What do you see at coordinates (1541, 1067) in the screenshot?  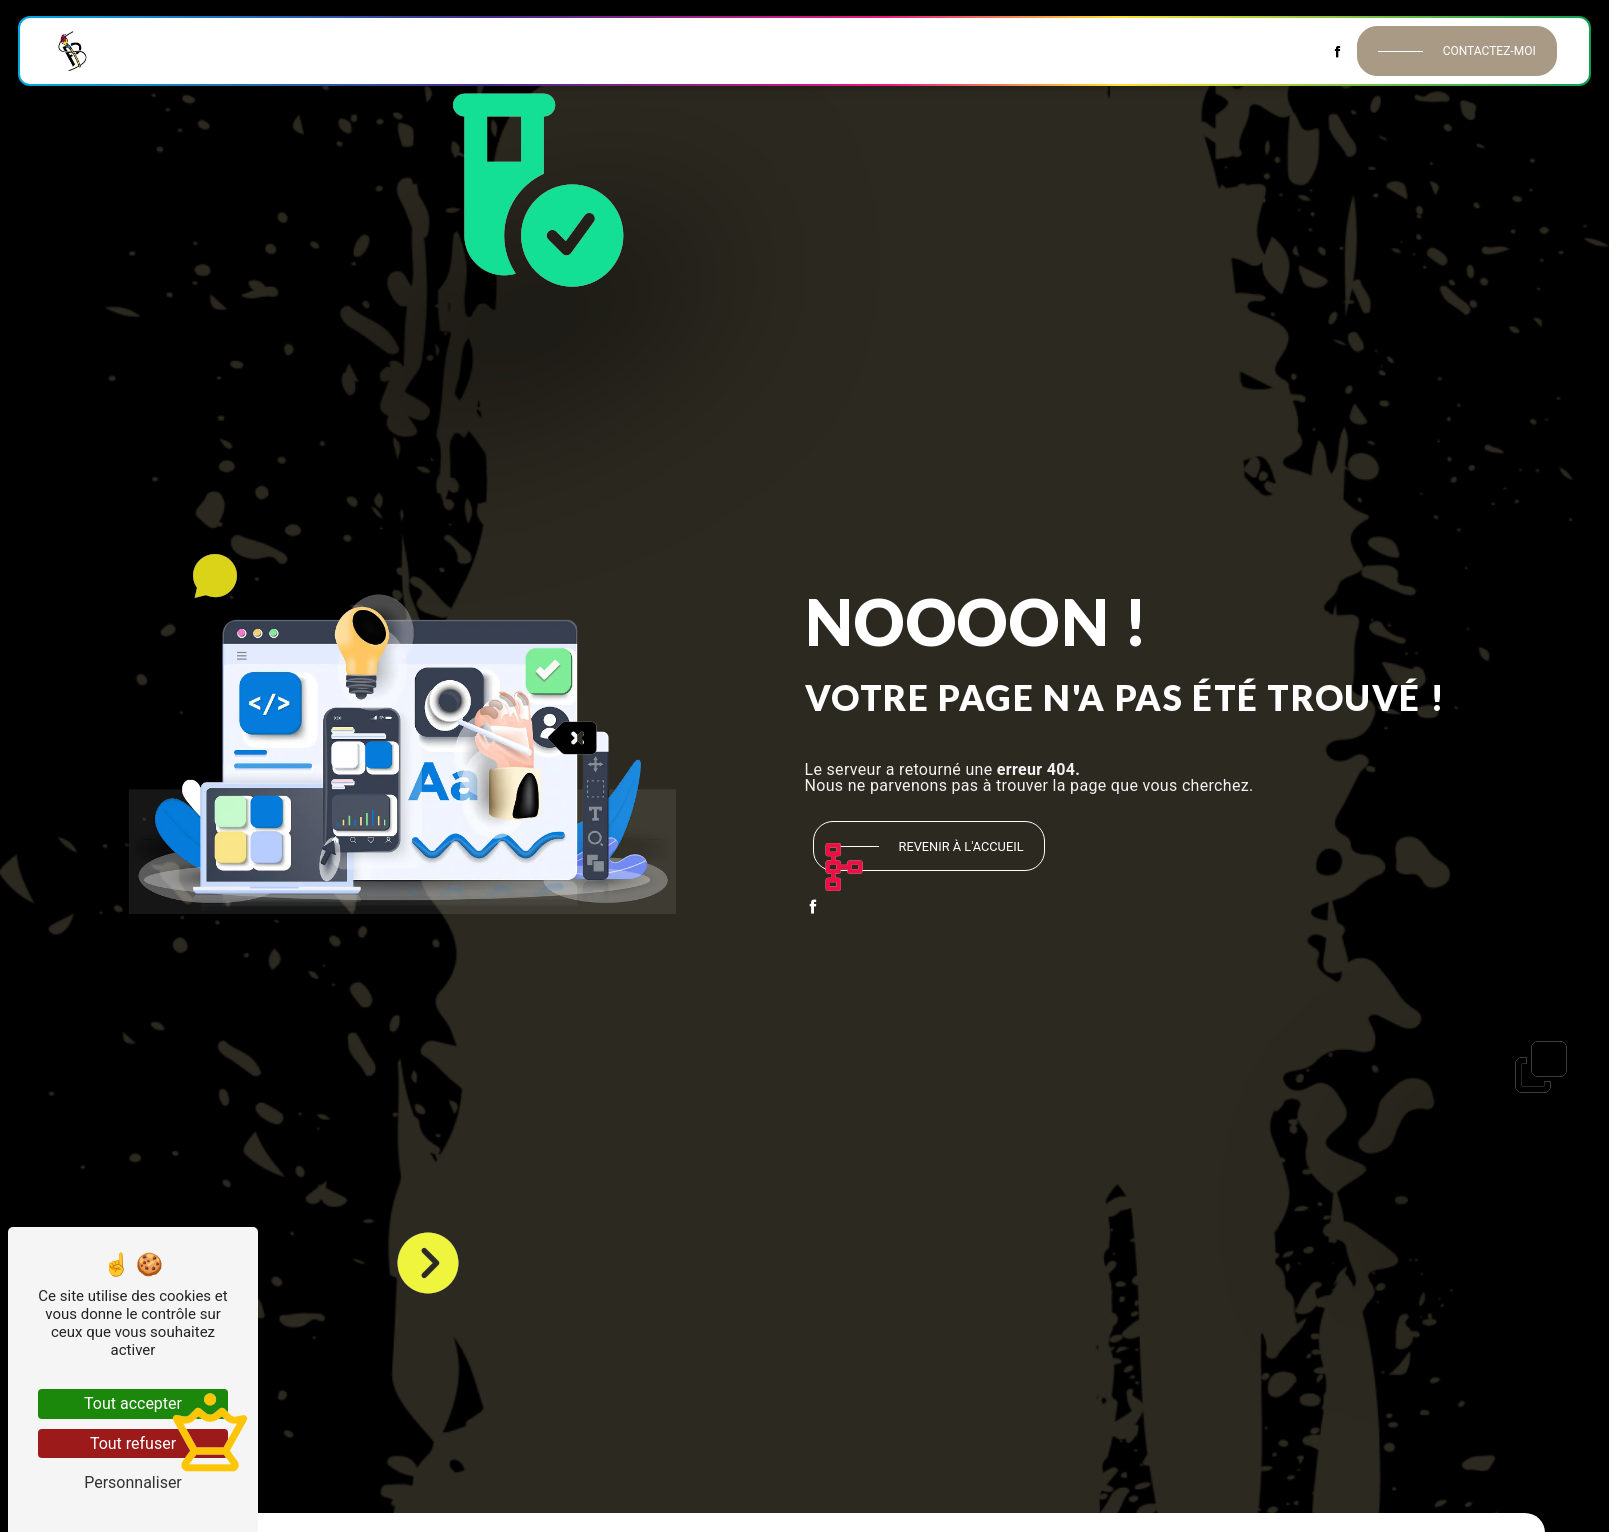 I see `duplicate or copy an item` at bounding box center [1541, 1067].